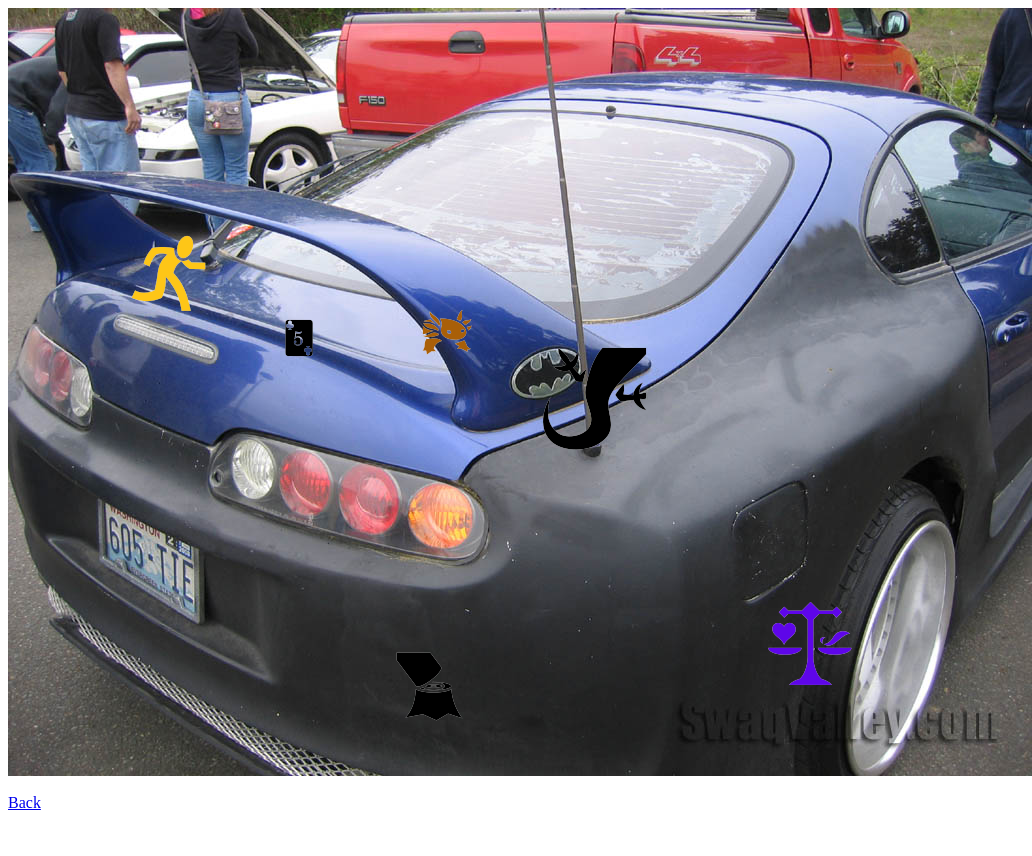 The height and width of the screenshot is (856, 1032). Describe the element at coordinates (594, 399) in the screenshot. I see `reptile or lizard category in a creature encyclopedia app` at that location.